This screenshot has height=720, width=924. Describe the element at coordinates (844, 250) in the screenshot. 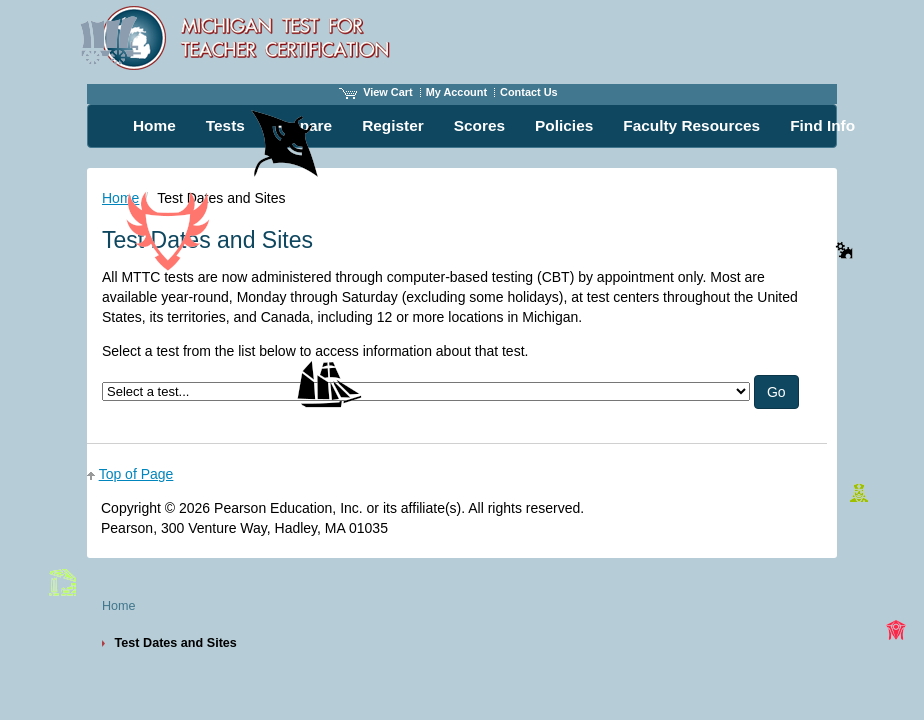

I see `access settings or preferences` at that location.